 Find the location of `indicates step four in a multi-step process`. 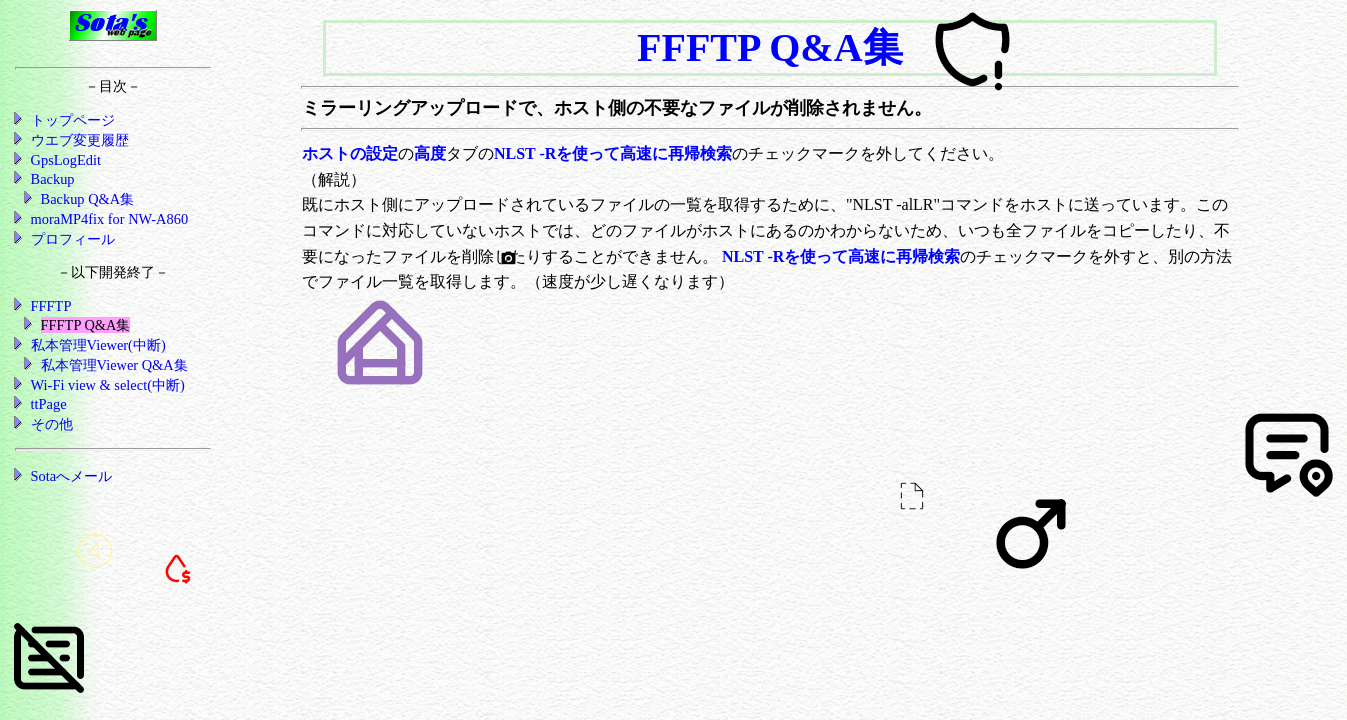

indicates step four in a multi-step process is located at coordinates (95, 551).